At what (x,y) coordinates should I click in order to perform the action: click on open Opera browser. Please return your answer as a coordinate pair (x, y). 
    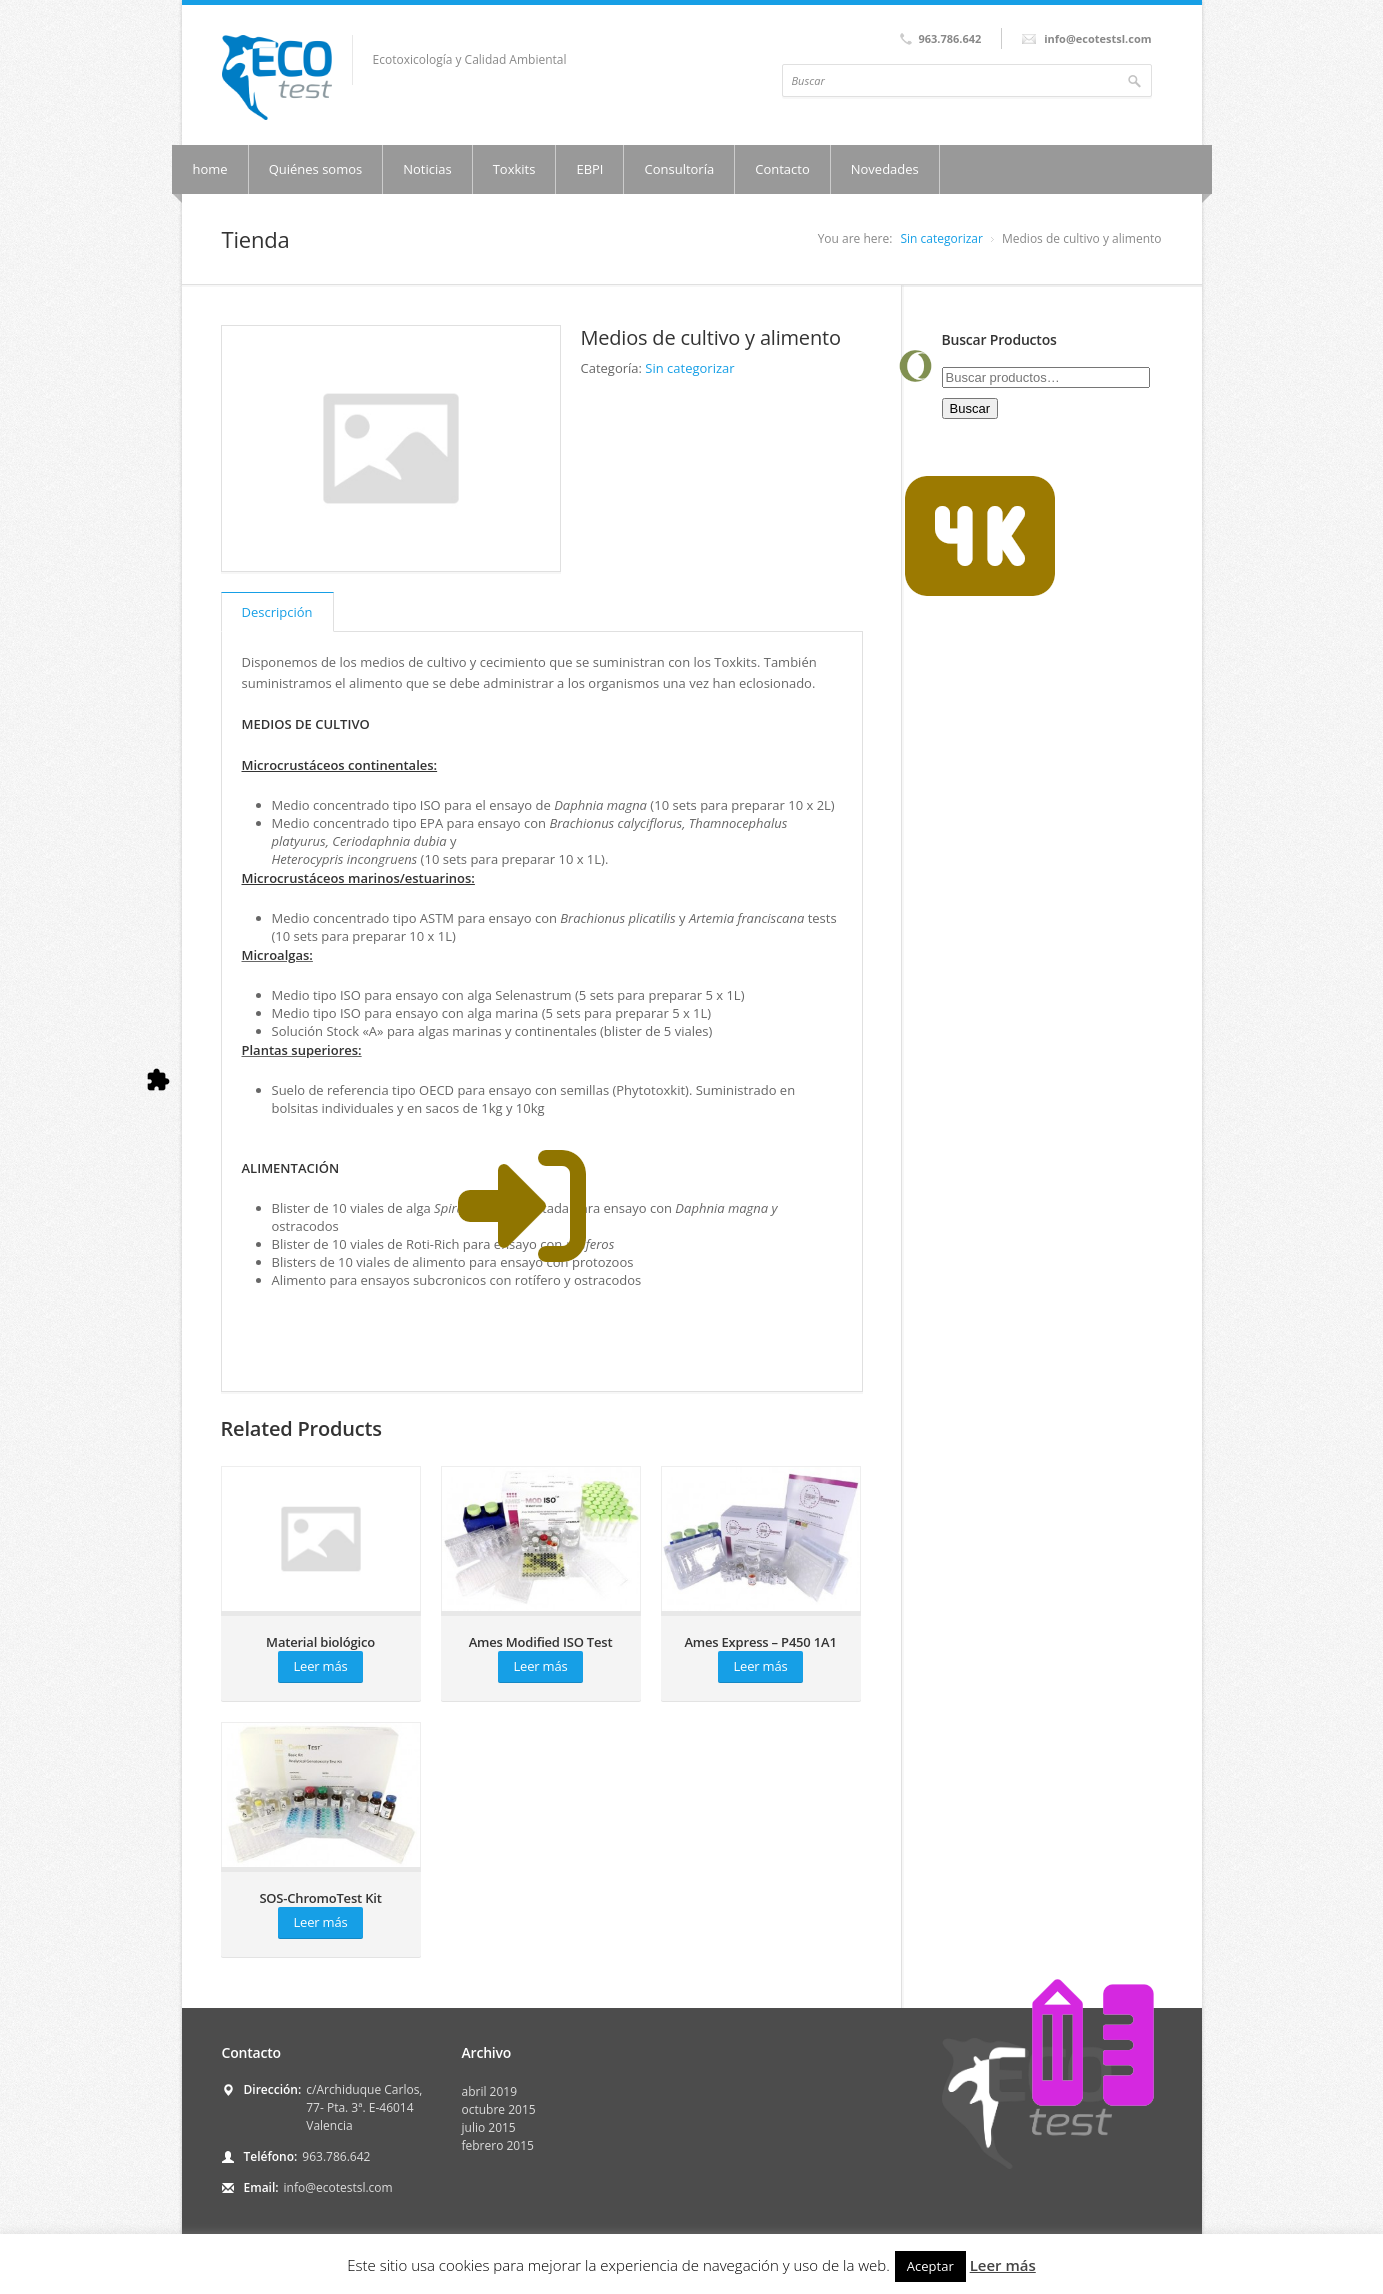
    Looking at the image, I should click on (915, 366).